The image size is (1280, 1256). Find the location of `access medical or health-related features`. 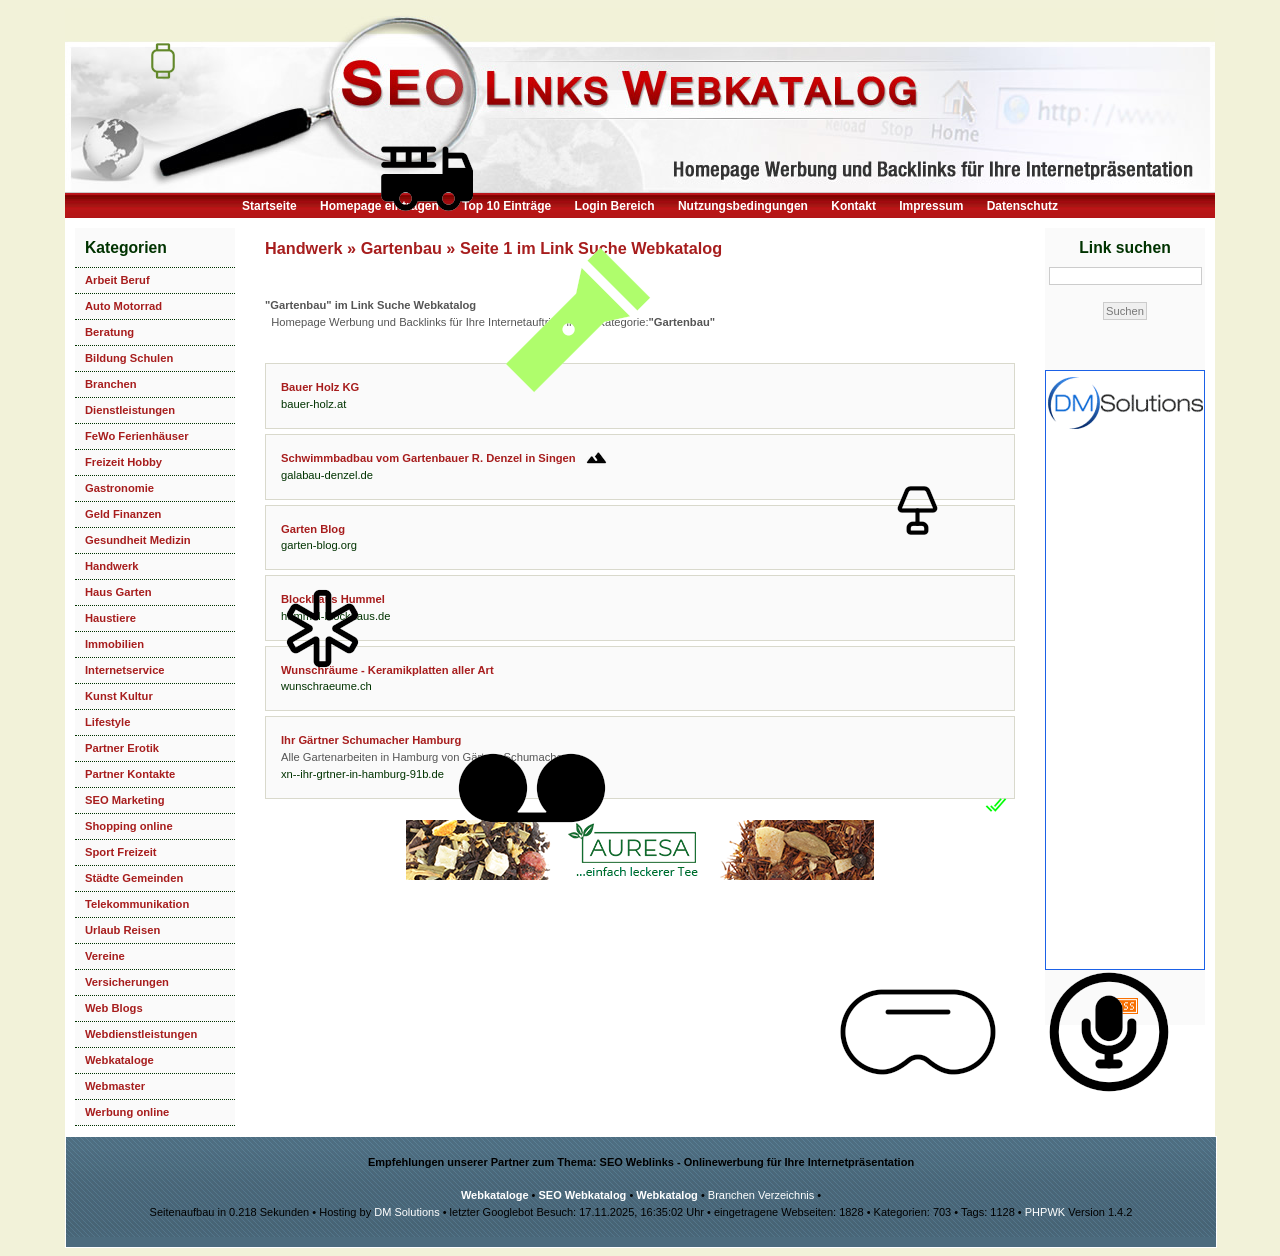

access medical or health-related features is located at coordinates (322, 628).